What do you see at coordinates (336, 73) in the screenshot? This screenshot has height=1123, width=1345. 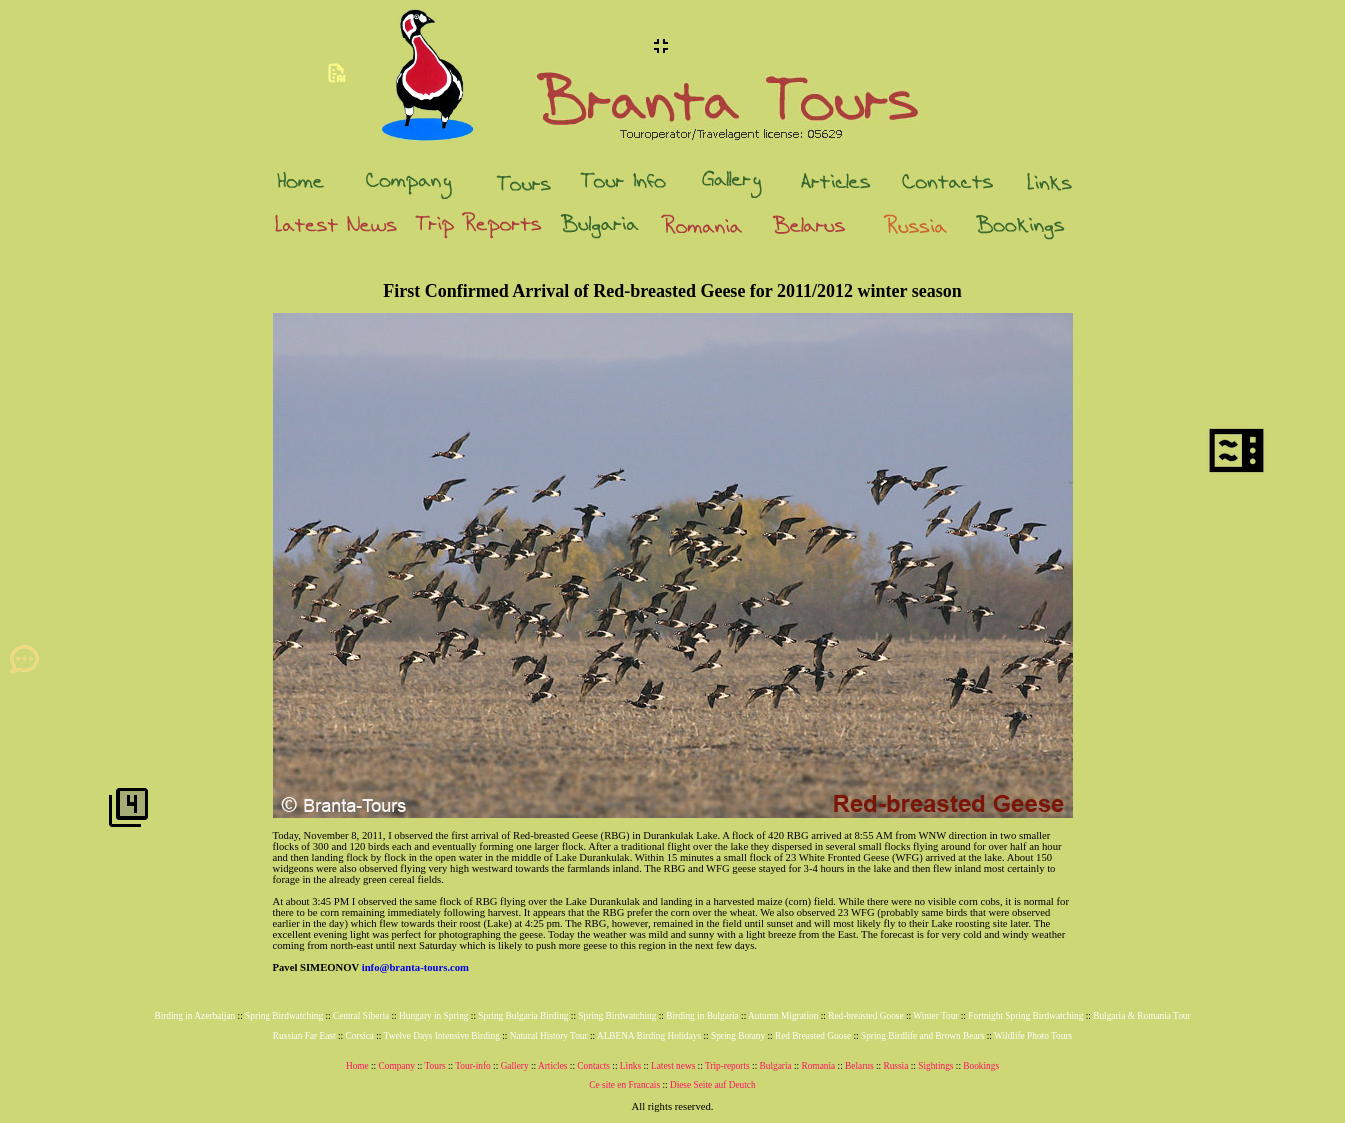 I see `open AI-generated document` at bounding box center [336, 73].